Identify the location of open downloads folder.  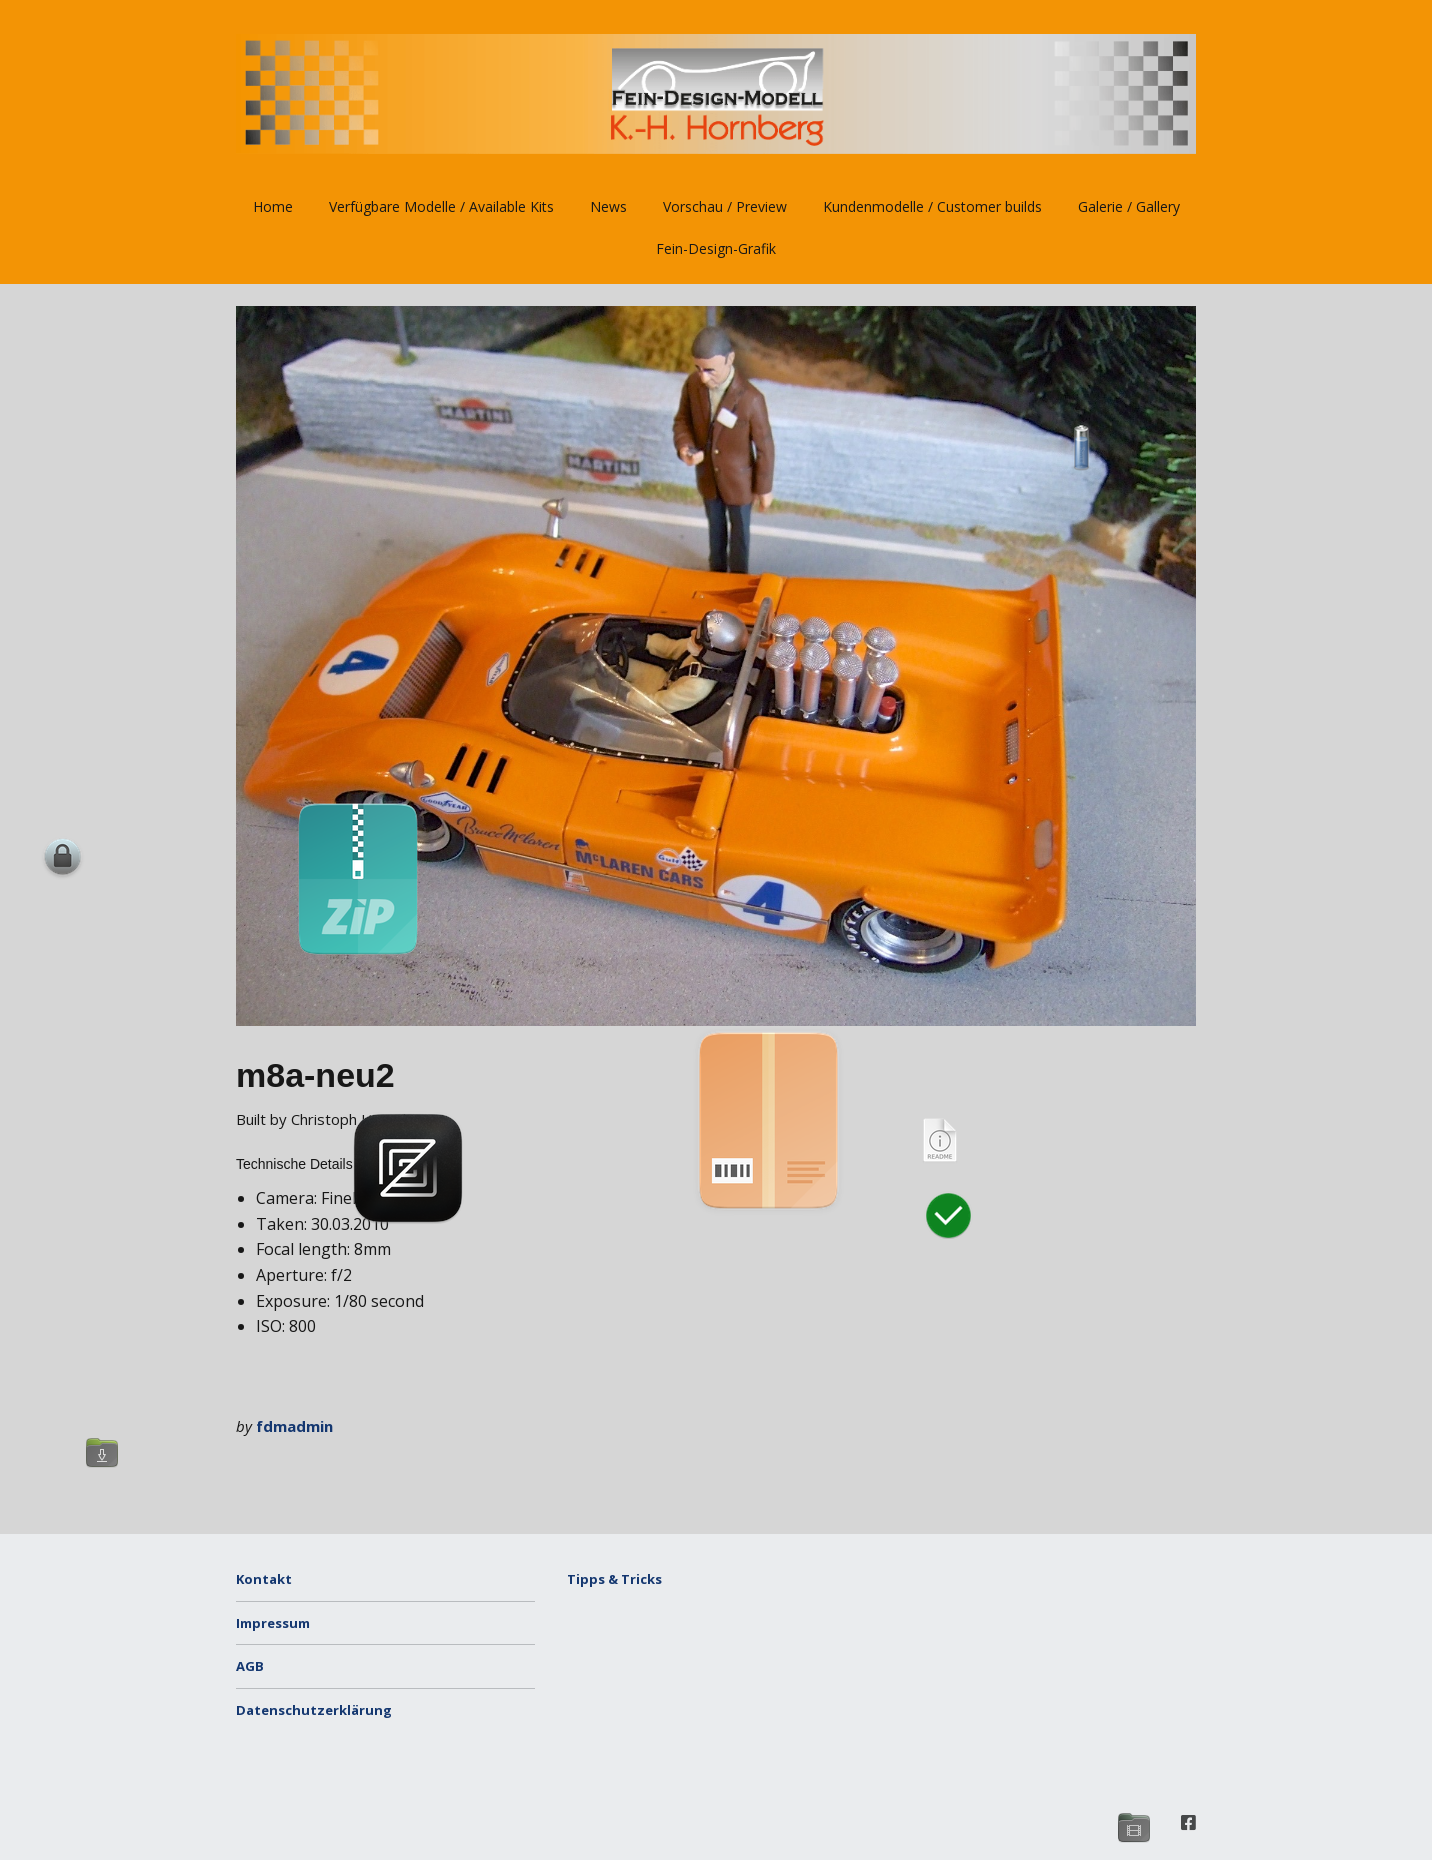
(102, 1452).